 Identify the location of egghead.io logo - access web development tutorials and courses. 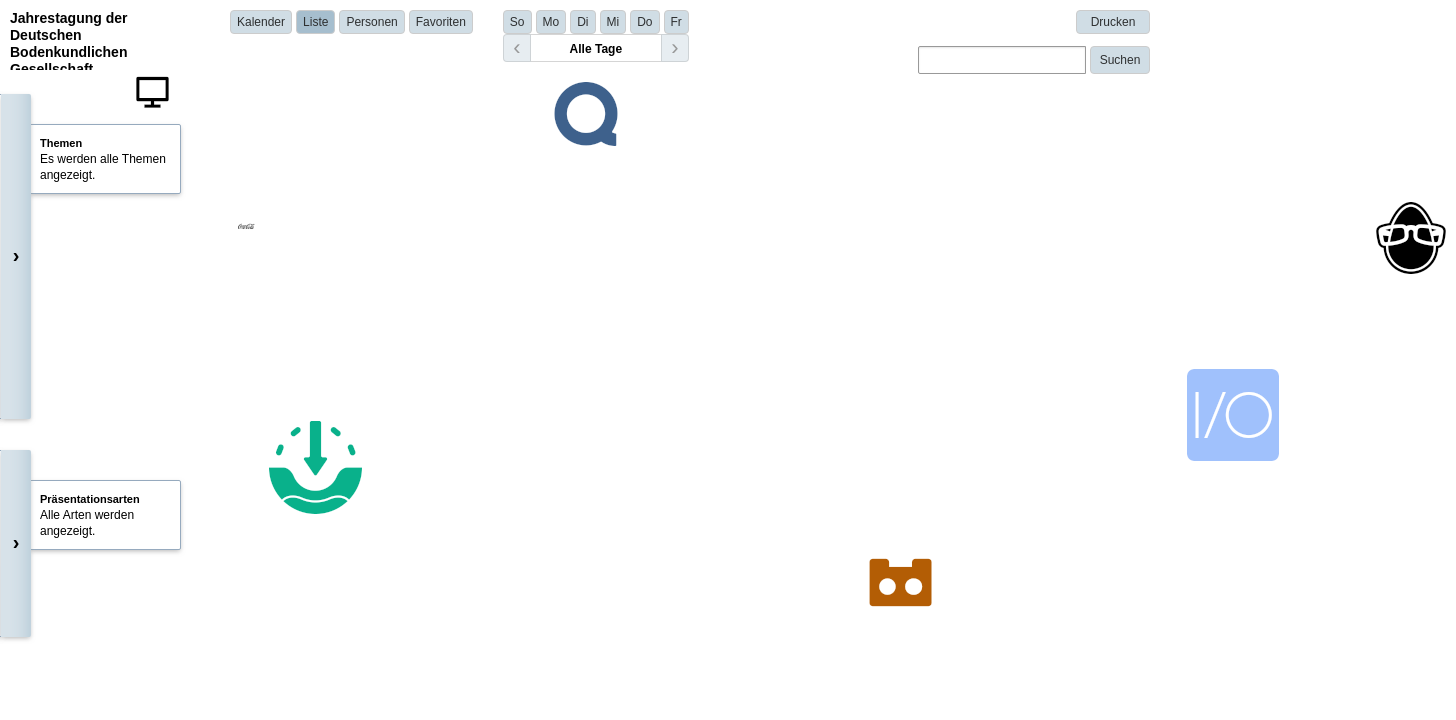
(1411, 238).